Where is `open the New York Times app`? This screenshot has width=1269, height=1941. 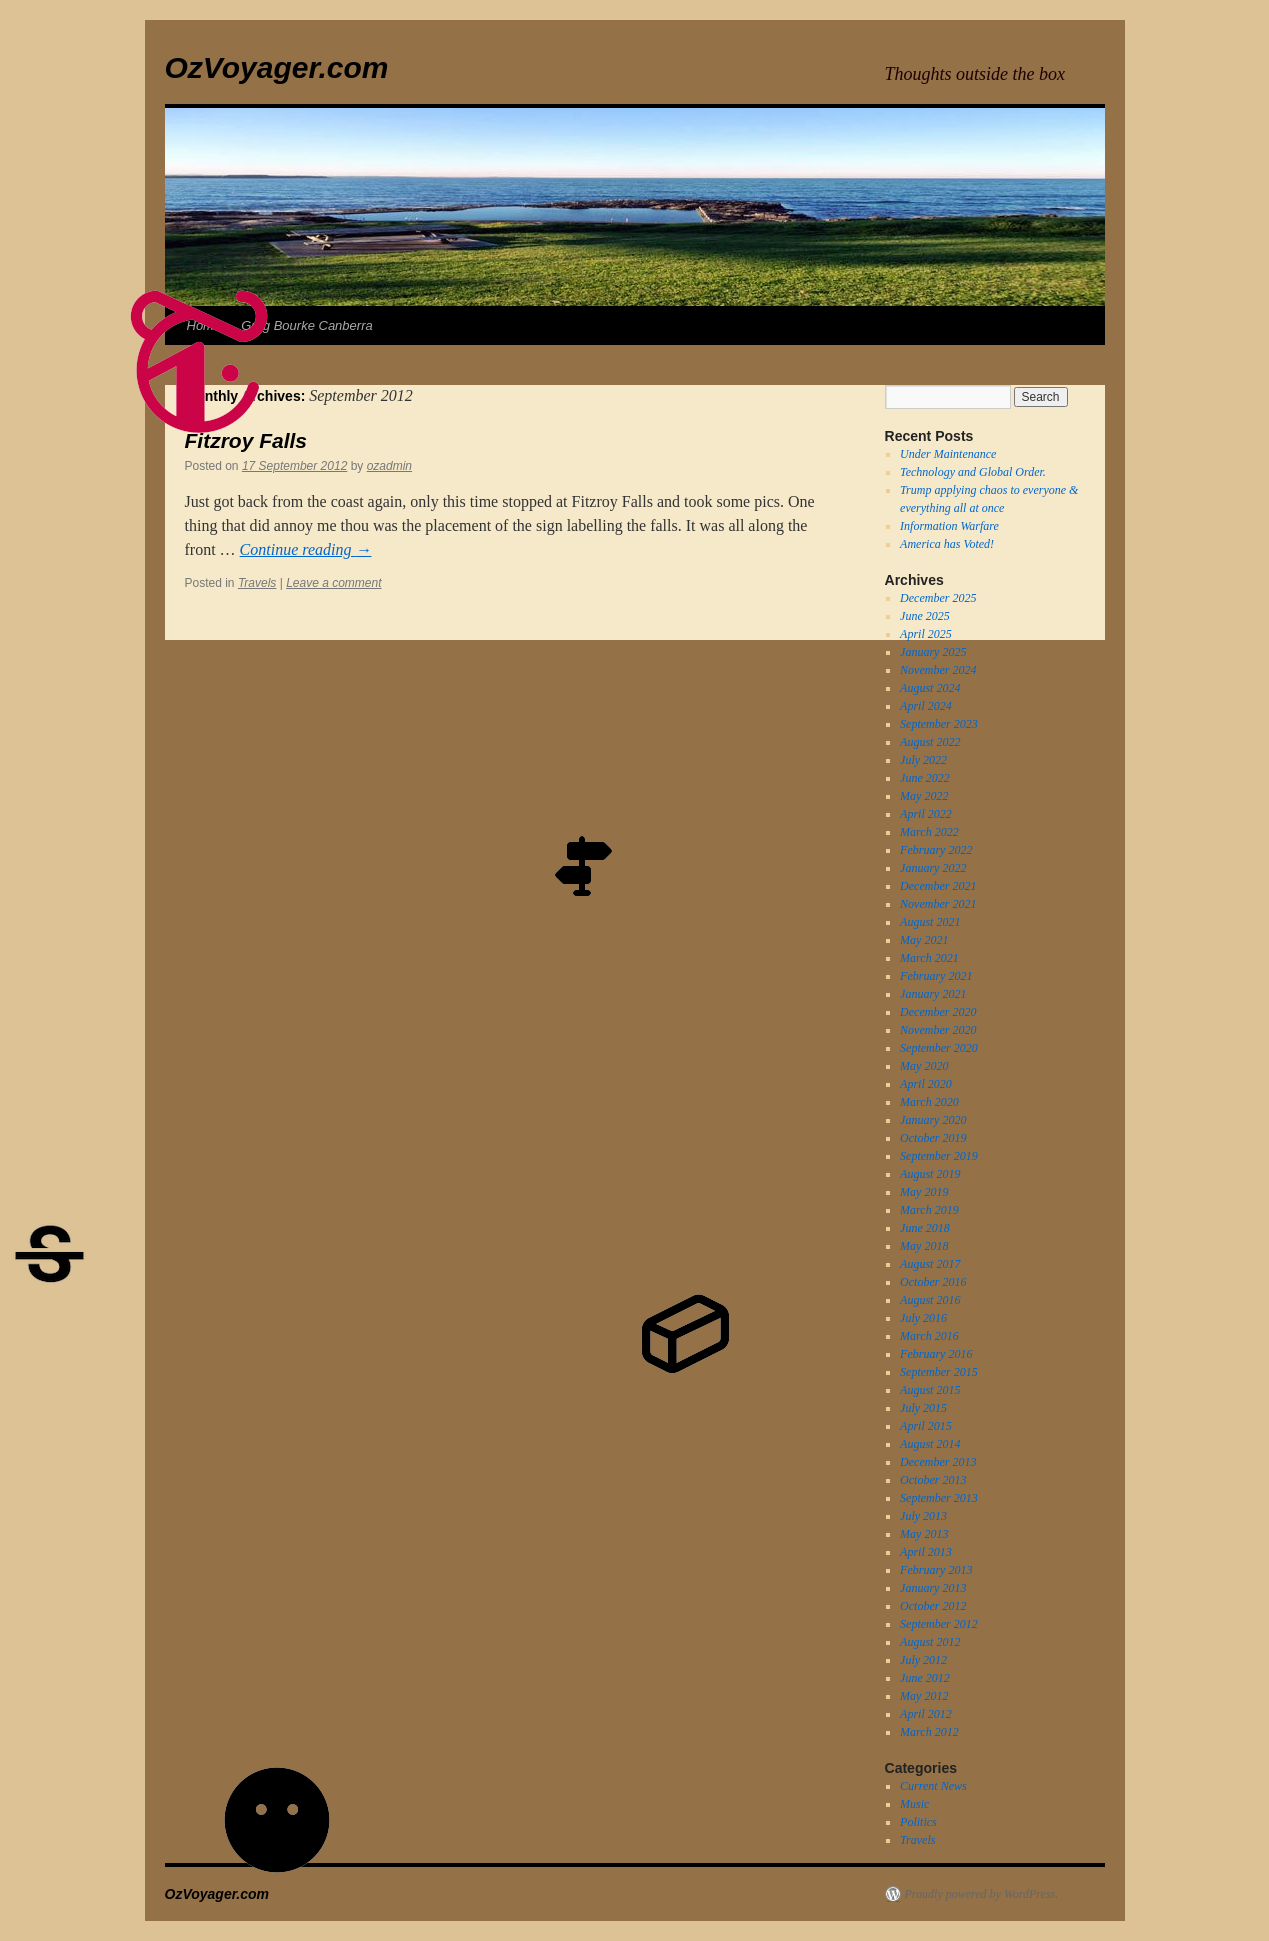
open the New York Times app is located at coordinates (199, 359).